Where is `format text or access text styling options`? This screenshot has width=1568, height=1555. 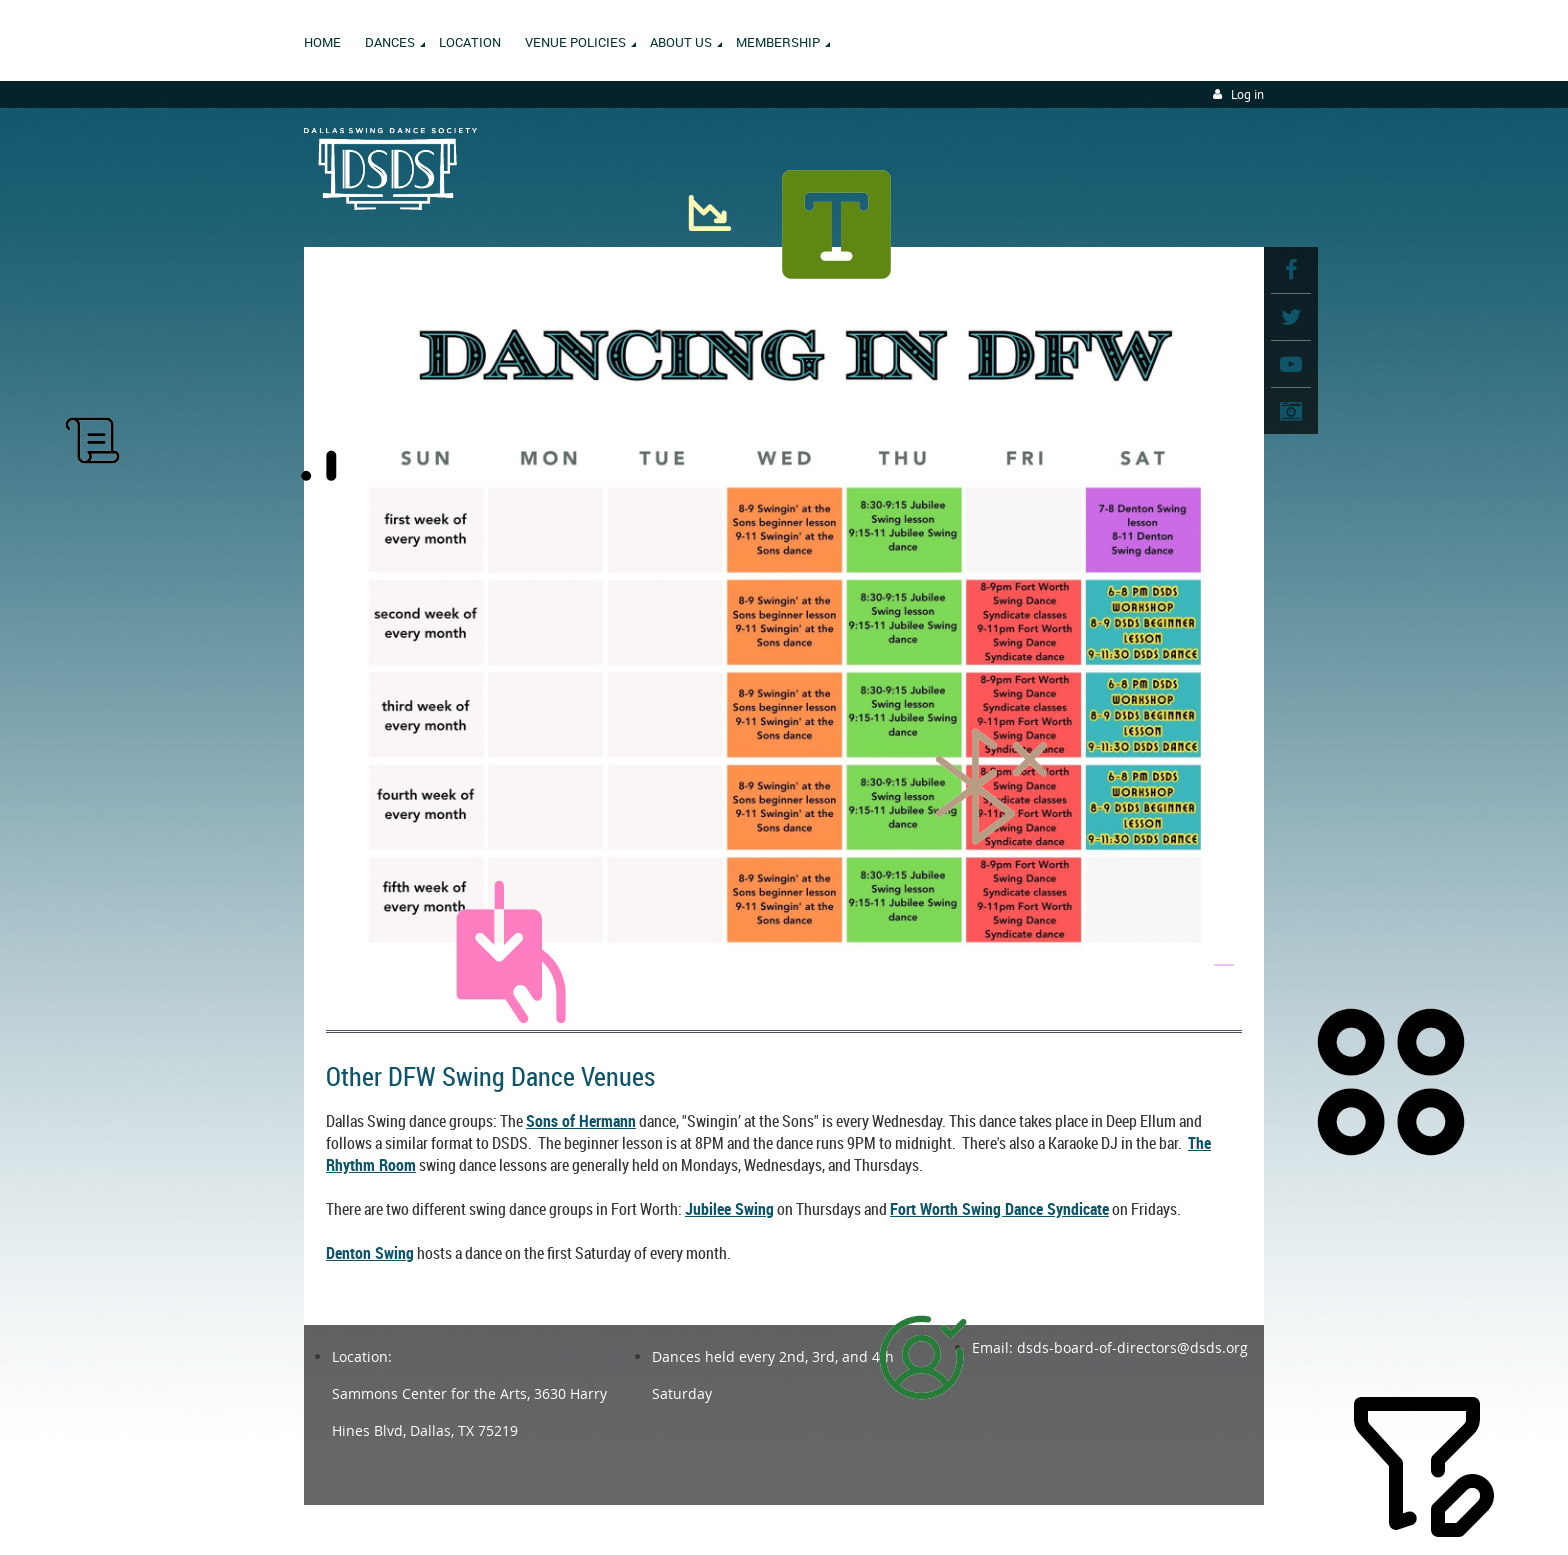
format text or access text styling options is located at coordinates (836, 224).